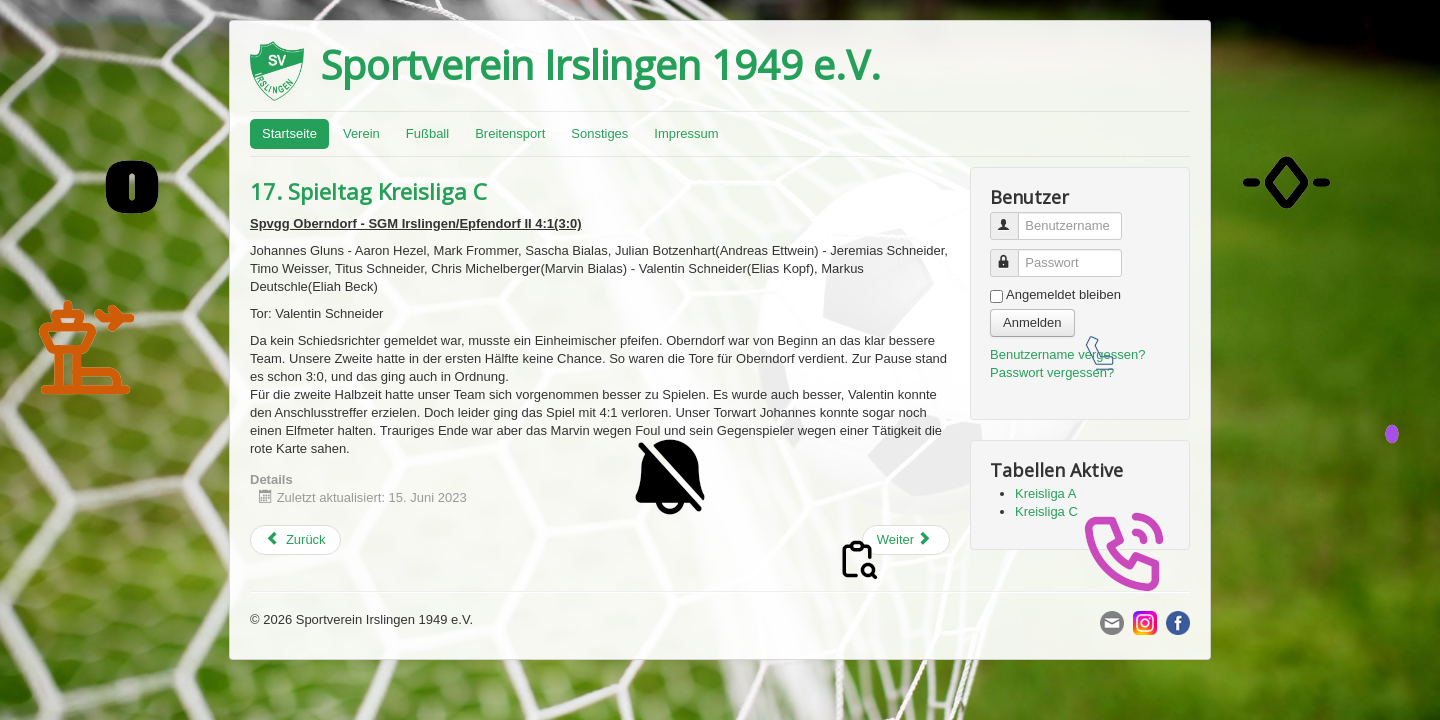 This screenshot has height=720, width=1440. What do you see at coordinates (857, 559) in the screenshot?
I see `search clipboard contents` at bounding box center [857, 559].